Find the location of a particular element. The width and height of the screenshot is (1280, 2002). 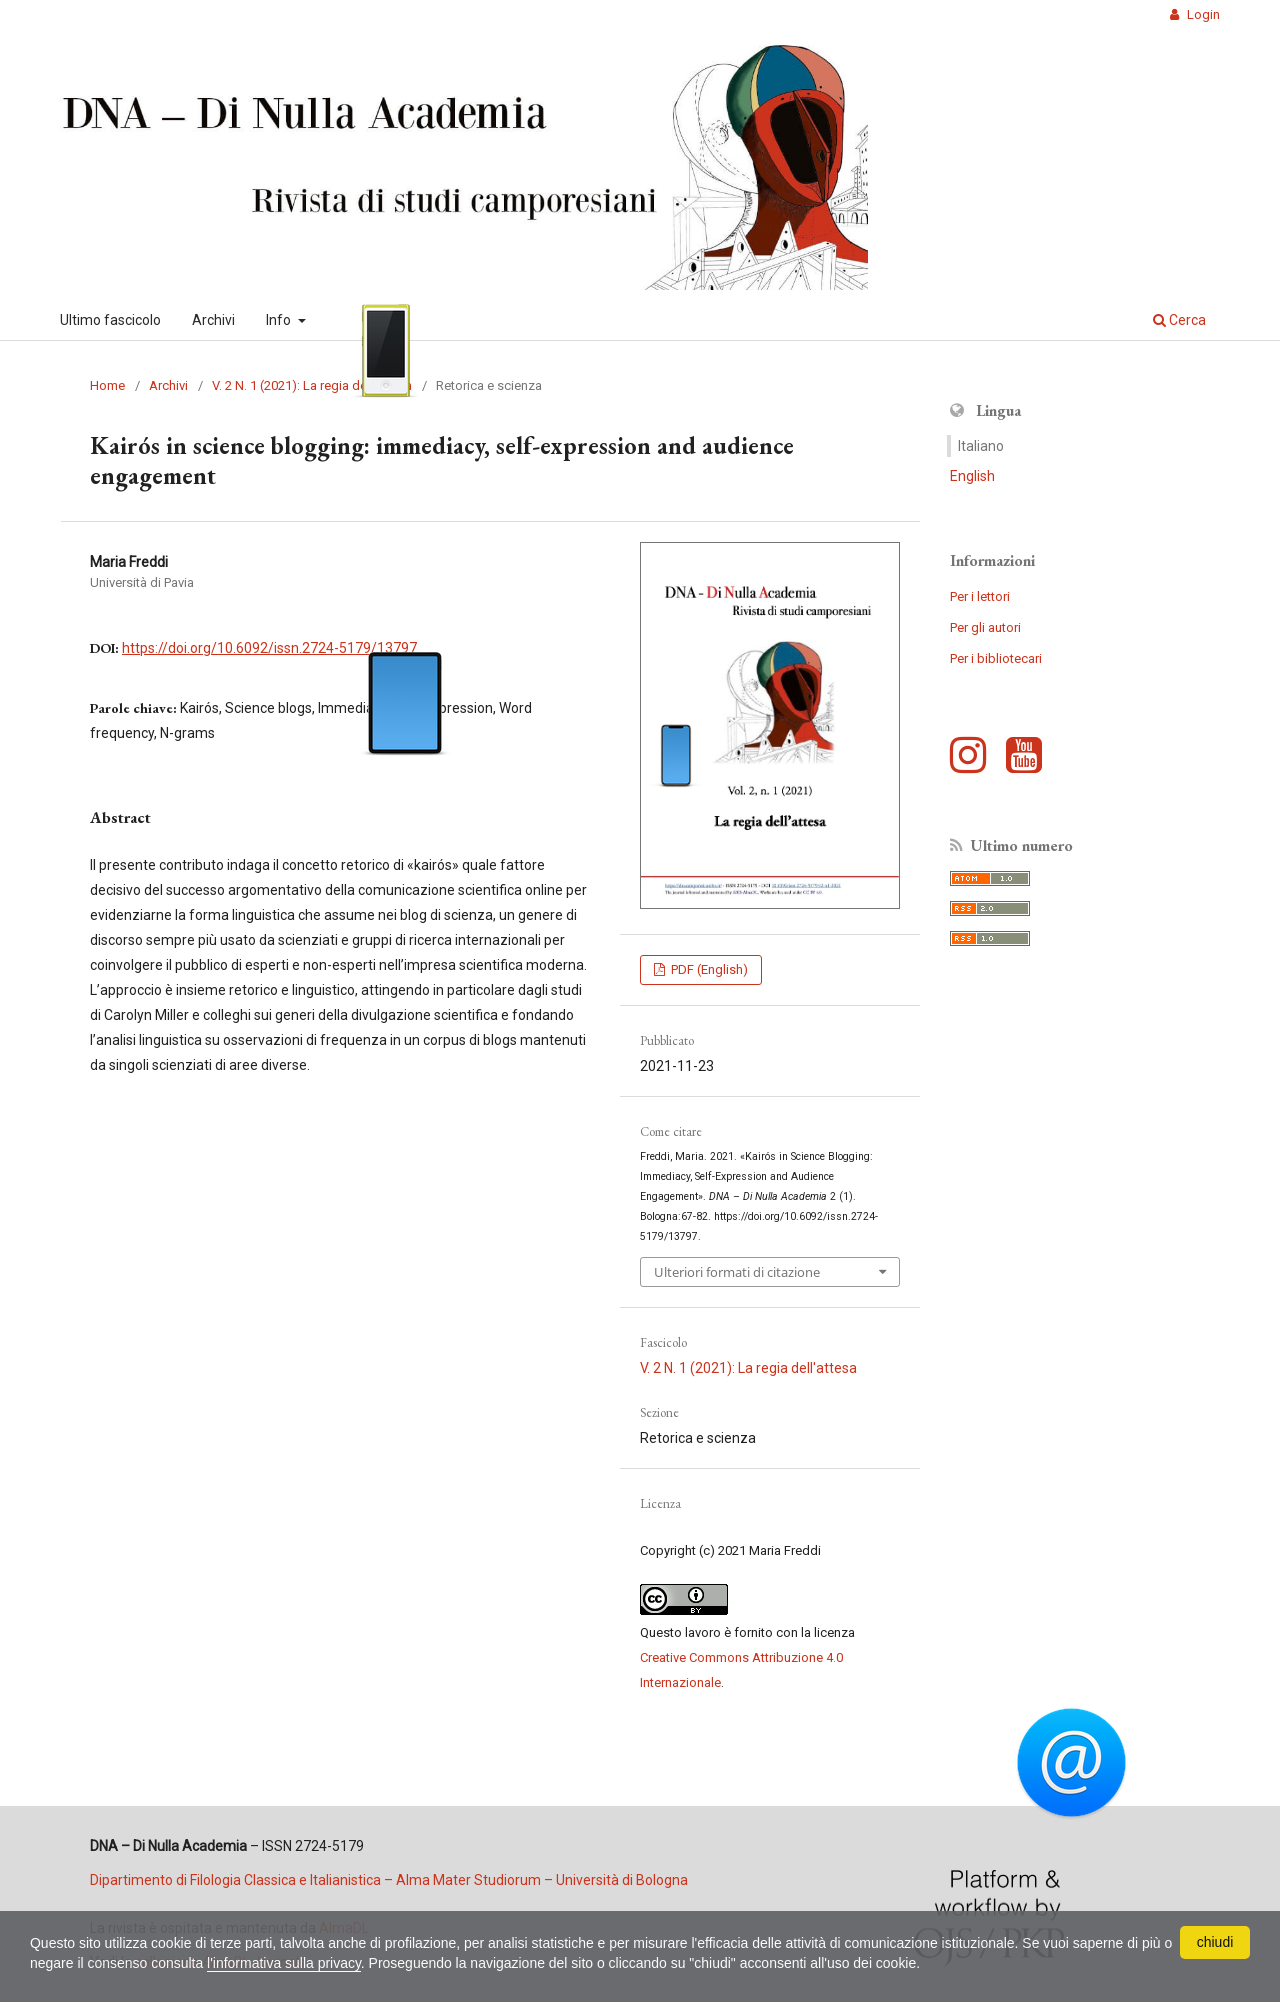

manage your internet accounts is located at coordinates (1071, 1762).